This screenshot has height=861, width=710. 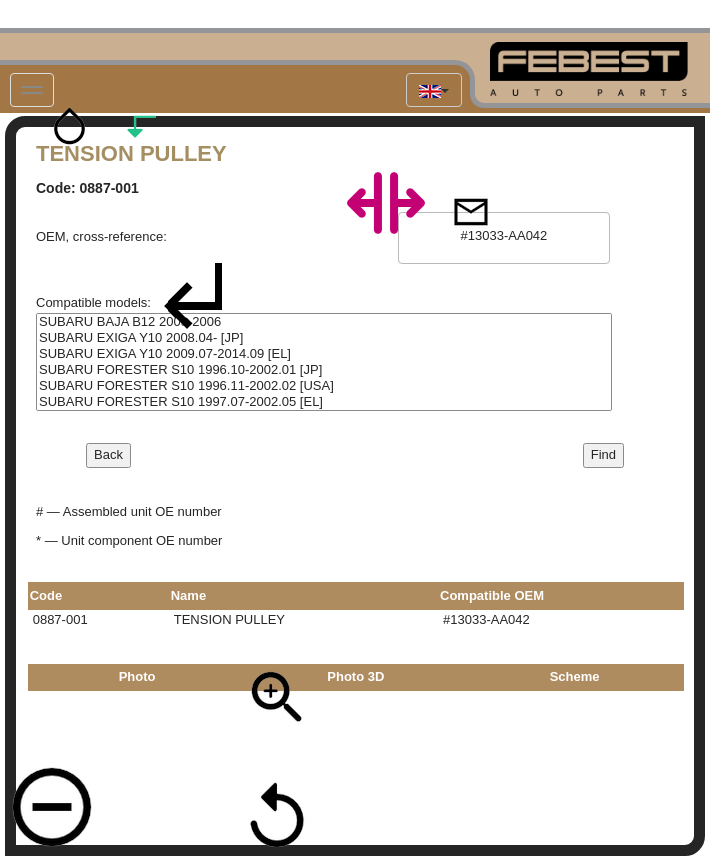 What do you see at coordinates (52, 807) in the screenshot?
I see `enable do not disturb mode` at bounding box center [52, 807].